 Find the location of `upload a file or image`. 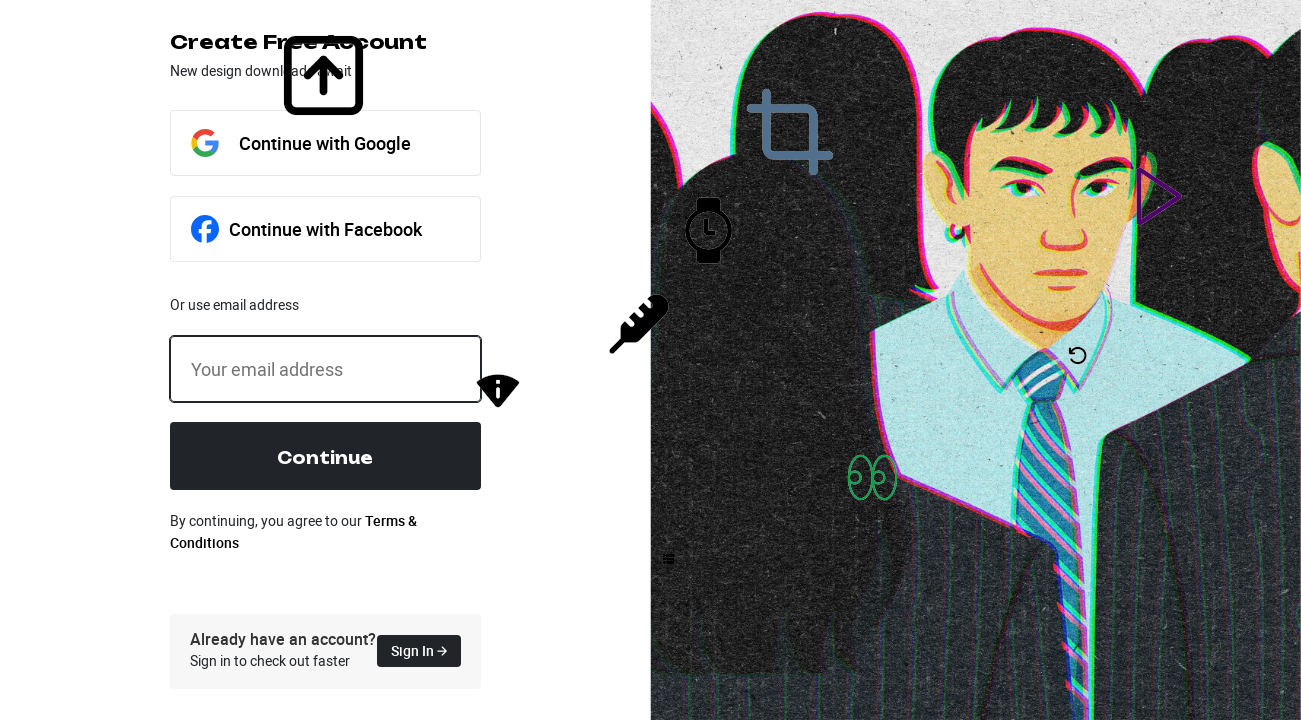

upload a file or image is located at coordinates (323, 75).